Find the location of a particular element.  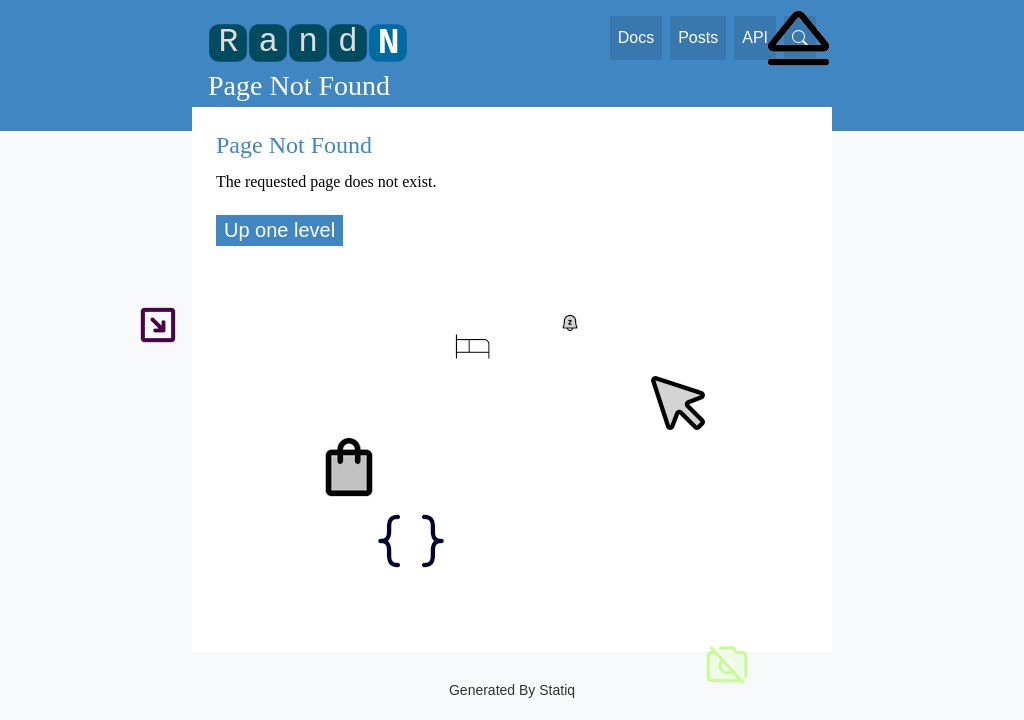

camera is disabled or unavailable is located at coordinates (727, 665).